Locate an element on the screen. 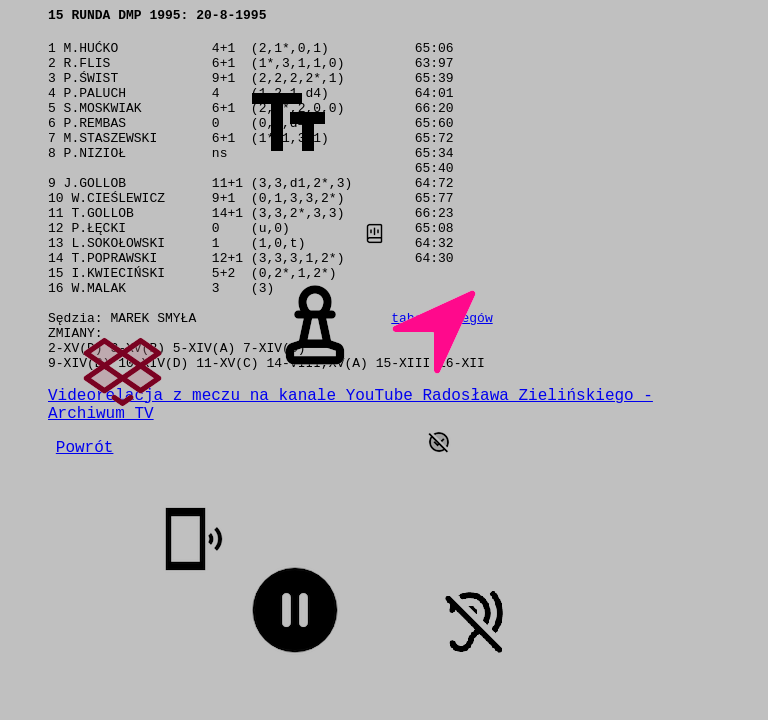  access audiobook library is located at coordinates (374, 233).